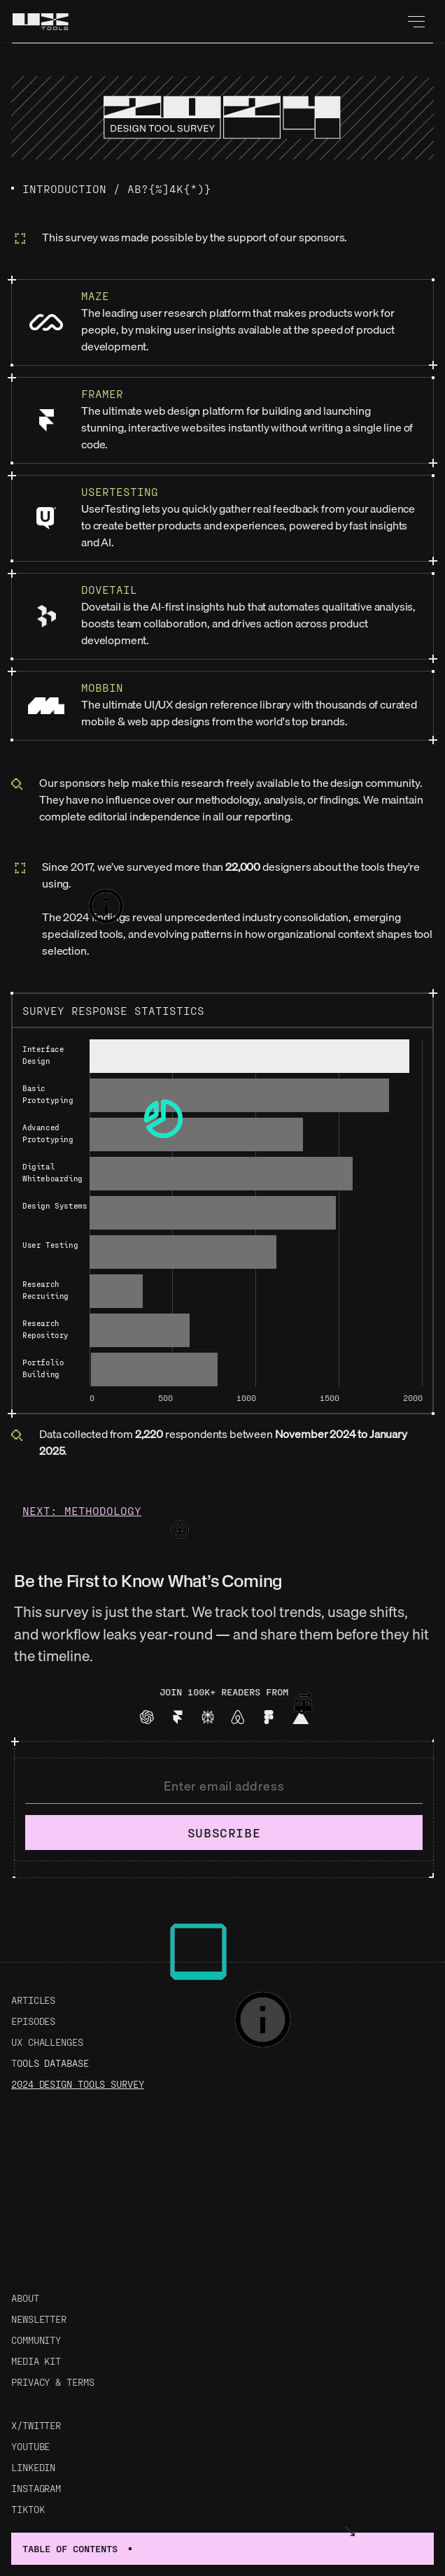 This screenshot has width=445, height=2576. What do you see at coordinates (303, 1703) in the screenshot?
I see `indicates RV hookup amenities available` at bounding box center [303, 1703].